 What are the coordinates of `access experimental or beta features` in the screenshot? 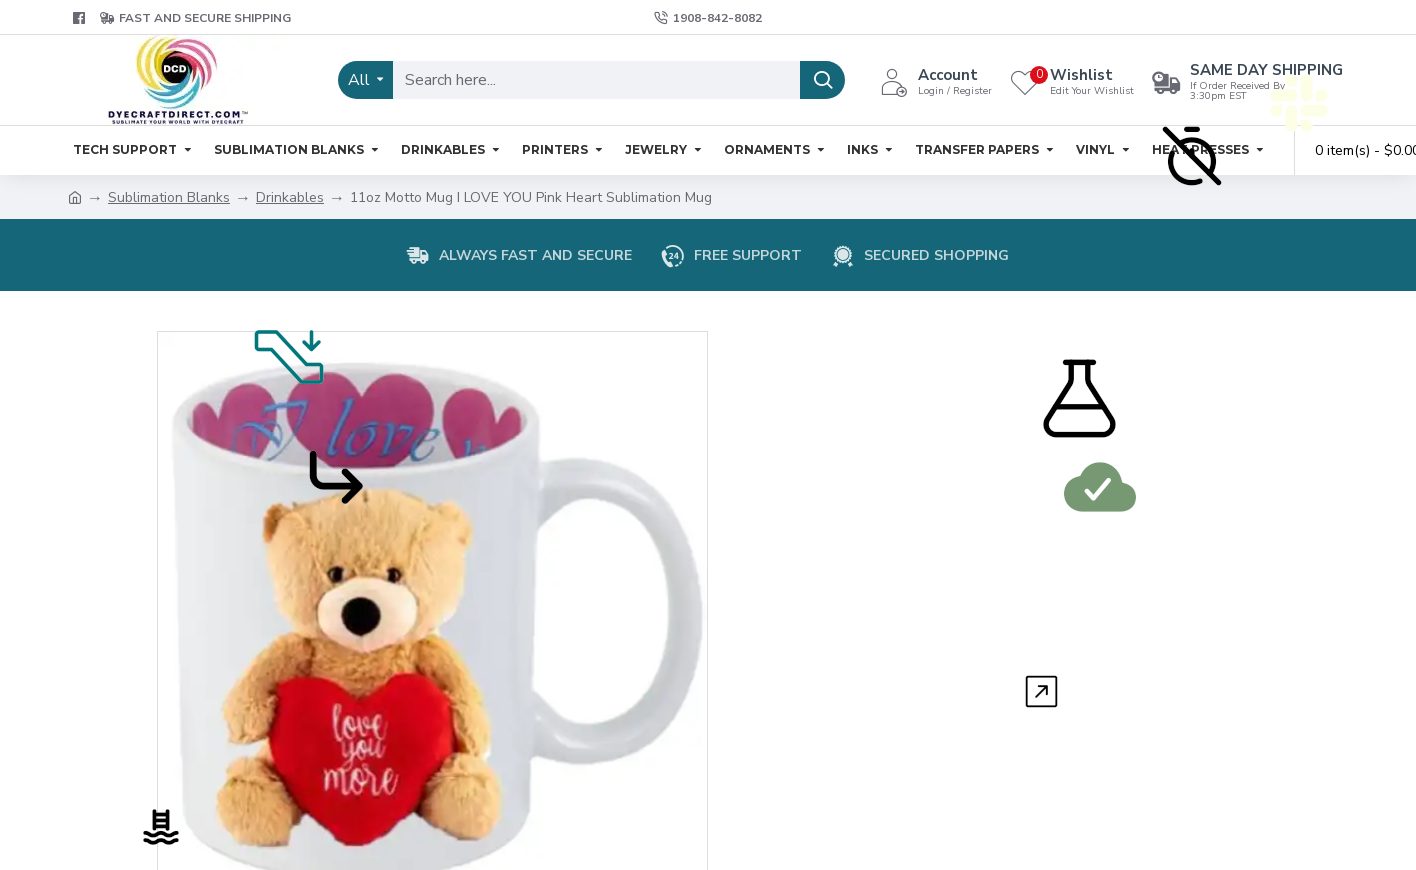 It's located at (1079, 398).